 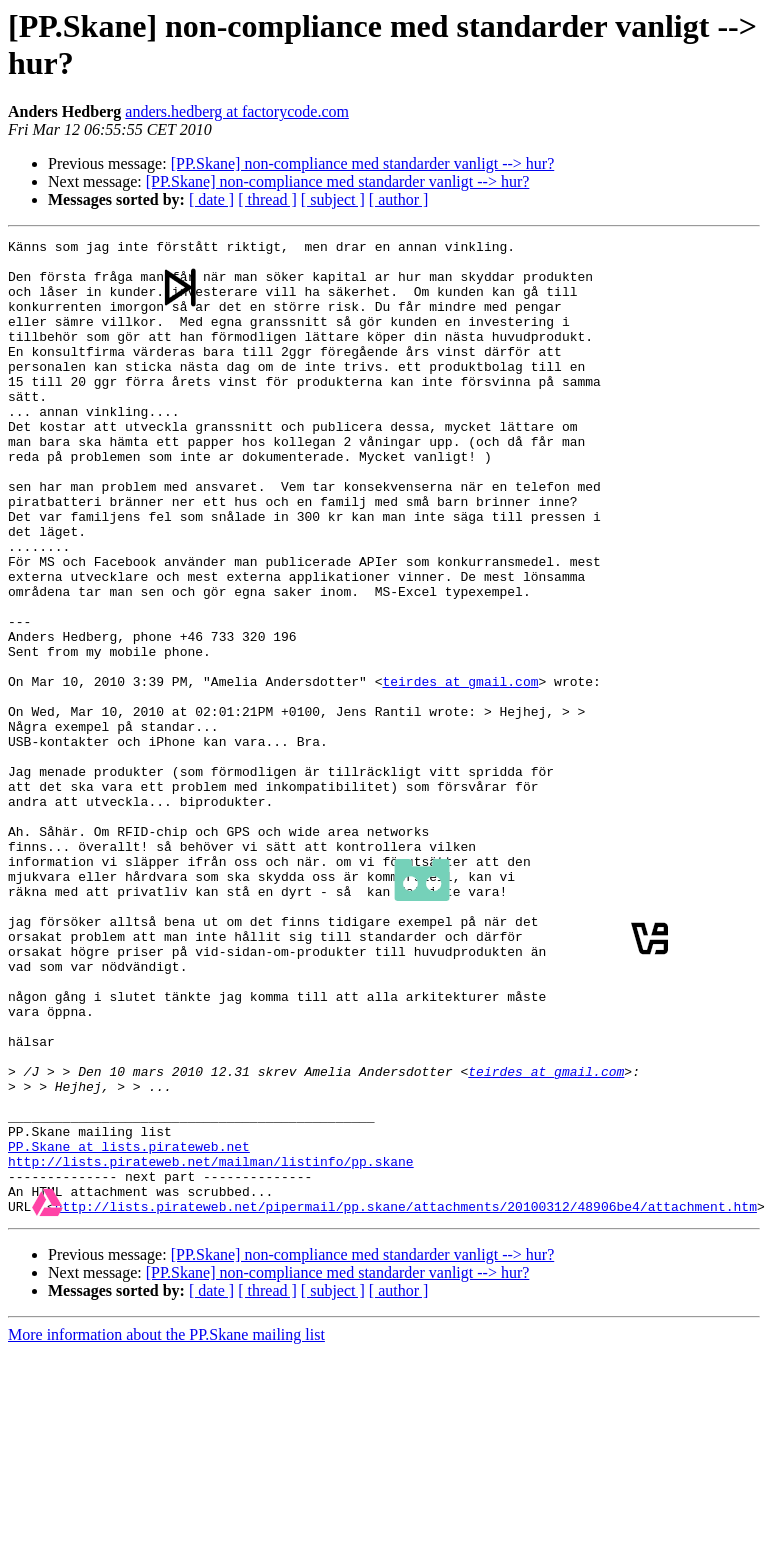 What do you see at coordinates (47, 1202) in the screenshot?
I see `open Google Drive` at bounding box center [47, 1202].